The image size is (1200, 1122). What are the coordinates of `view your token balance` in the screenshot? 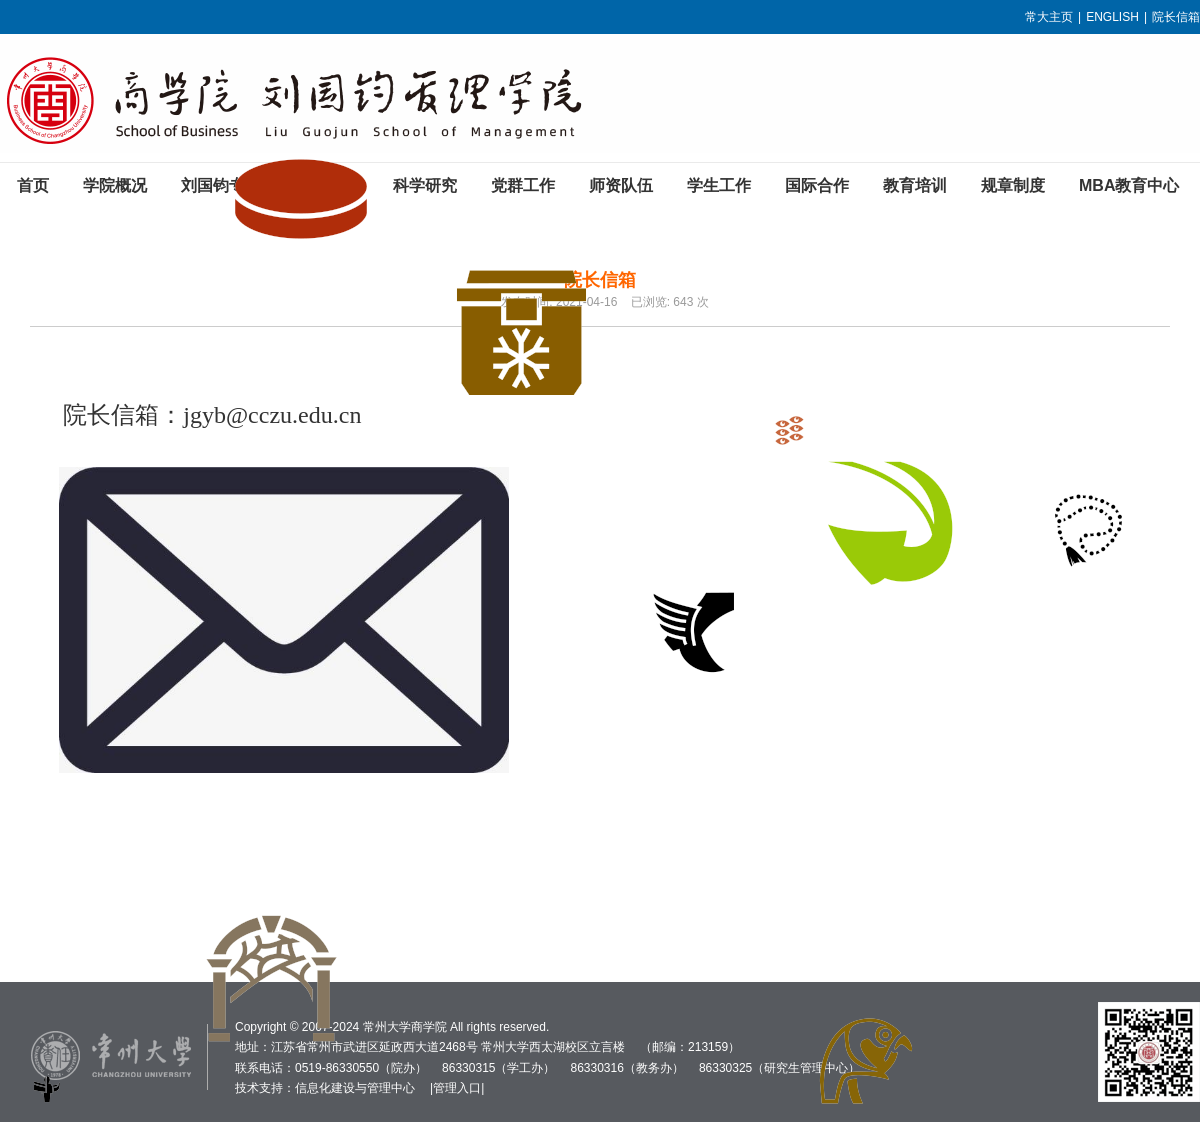 It's located at (301, 199).